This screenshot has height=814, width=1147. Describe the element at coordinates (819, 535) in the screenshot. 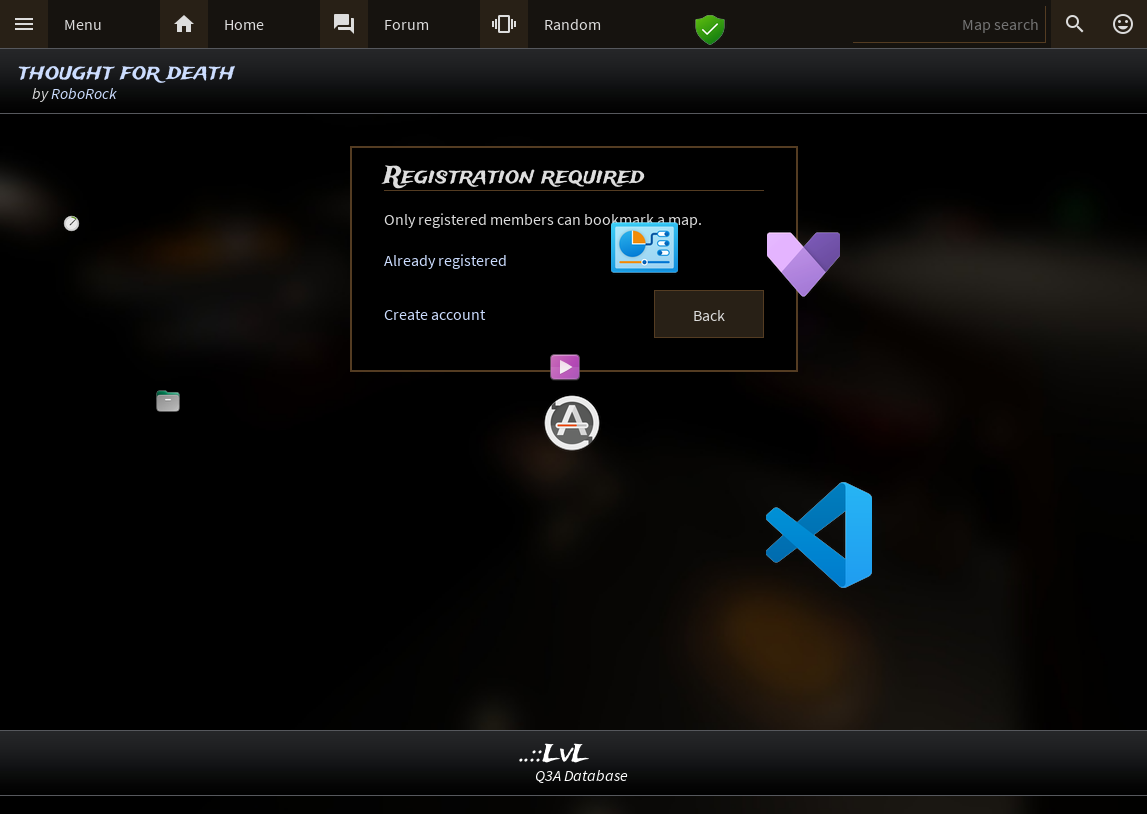

I see `open visual studio code application` at that location.